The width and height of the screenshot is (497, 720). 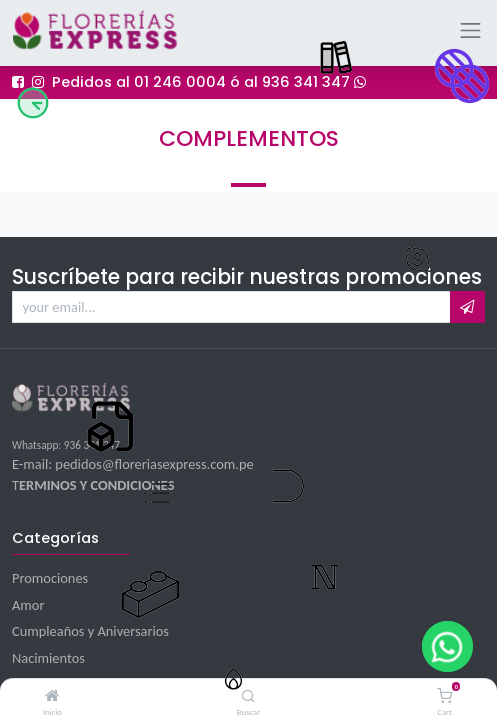 I want to click on view items in a list format, so click(x=157, y=493).